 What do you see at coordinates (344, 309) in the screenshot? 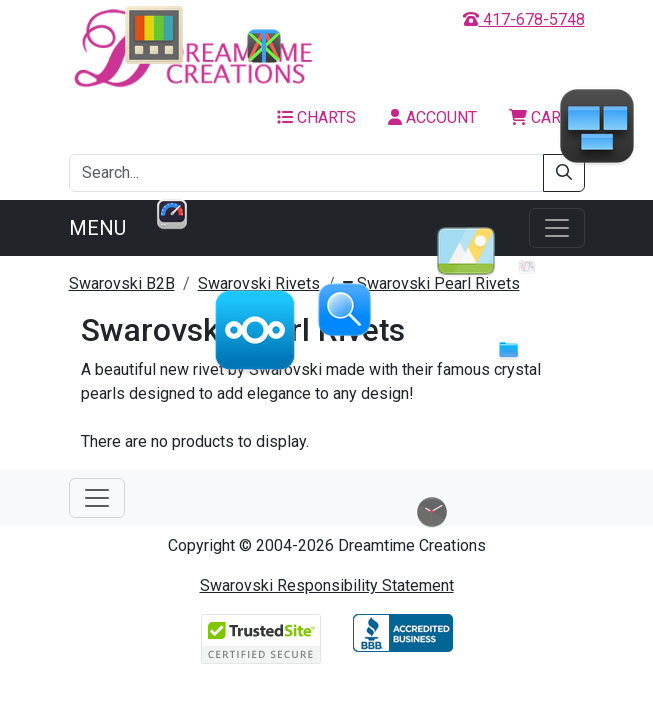
I see `open Spotlight search` at bounding box center [344, 309].